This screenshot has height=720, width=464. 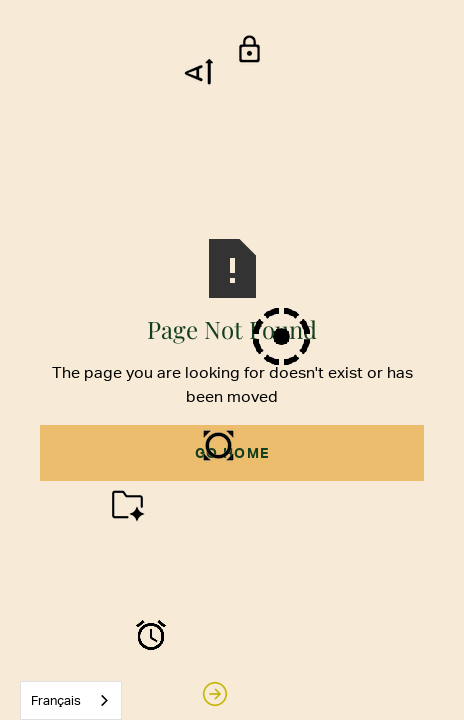 I want to click on rotate text orientation upward, so click(x=199, y=71).